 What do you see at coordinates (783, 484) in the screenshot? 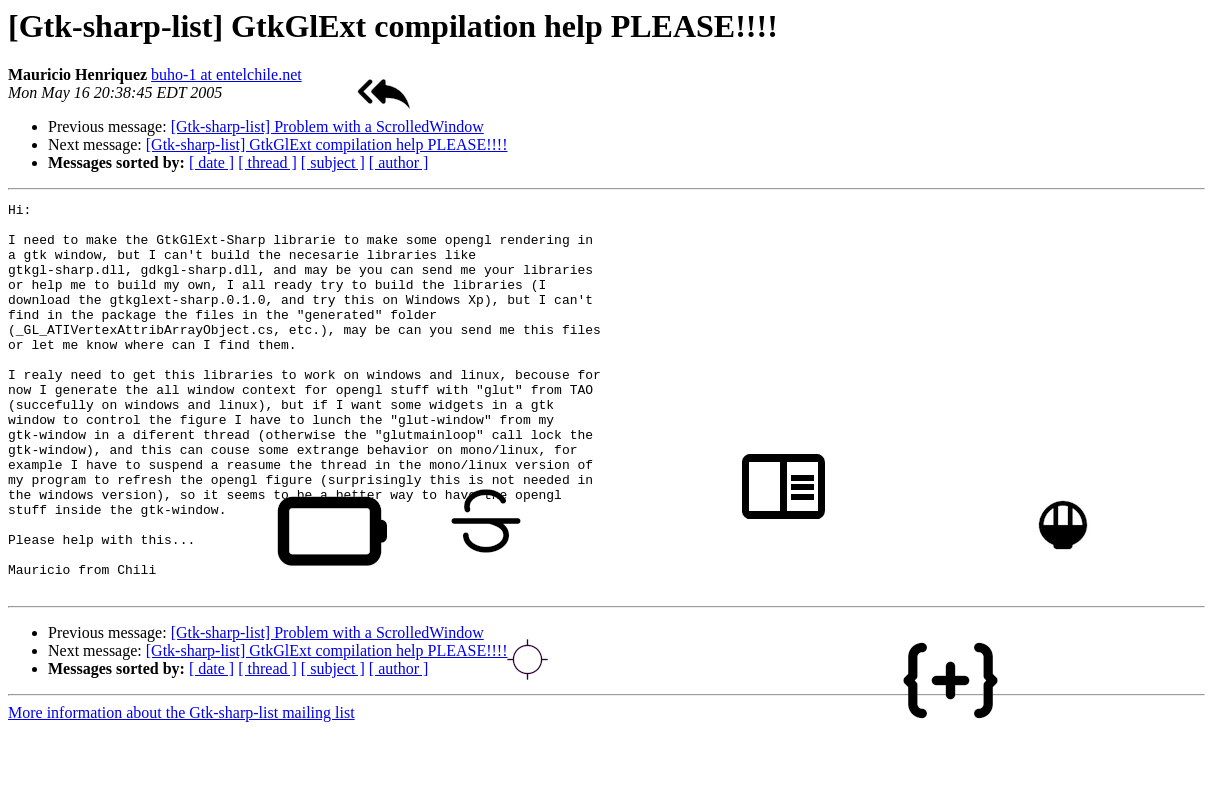
I see `switch to reader mode for distraction-free reading` at bounding box center [783, 484].